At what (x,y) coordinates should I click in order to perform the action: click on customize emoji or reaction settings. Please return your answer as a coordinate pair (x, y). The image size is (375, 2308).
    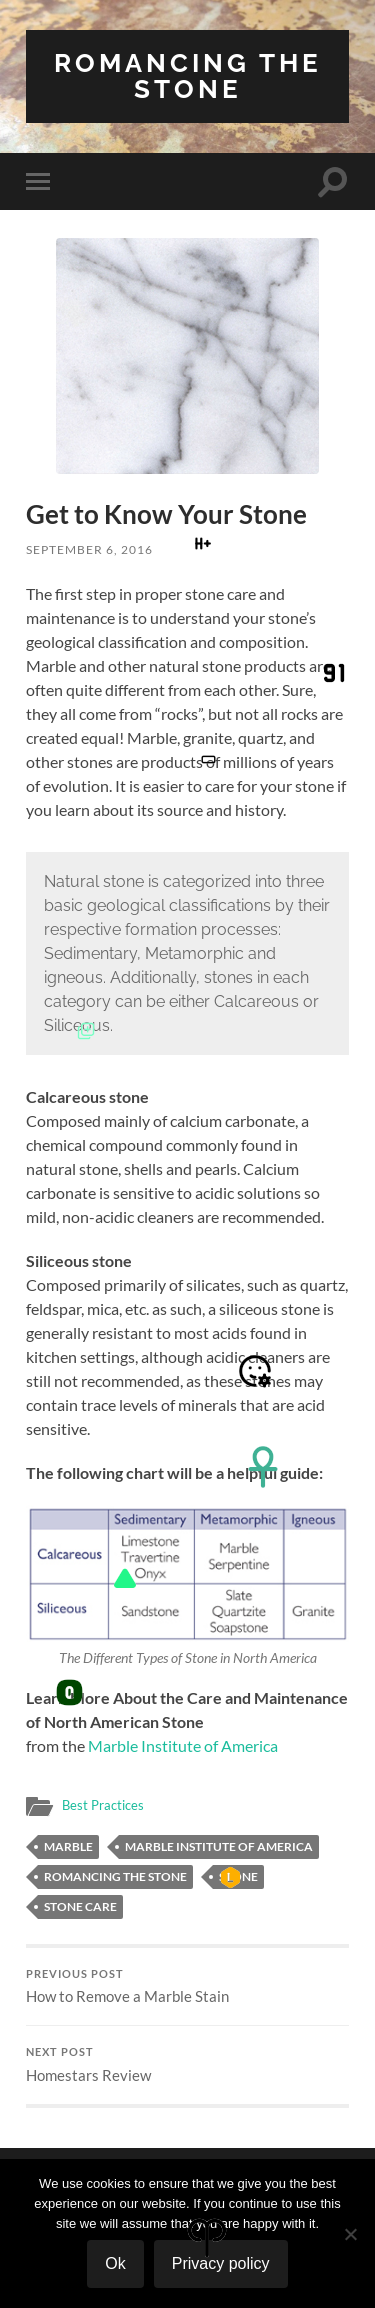
    Looking at the image, I should click on (255, 1371).